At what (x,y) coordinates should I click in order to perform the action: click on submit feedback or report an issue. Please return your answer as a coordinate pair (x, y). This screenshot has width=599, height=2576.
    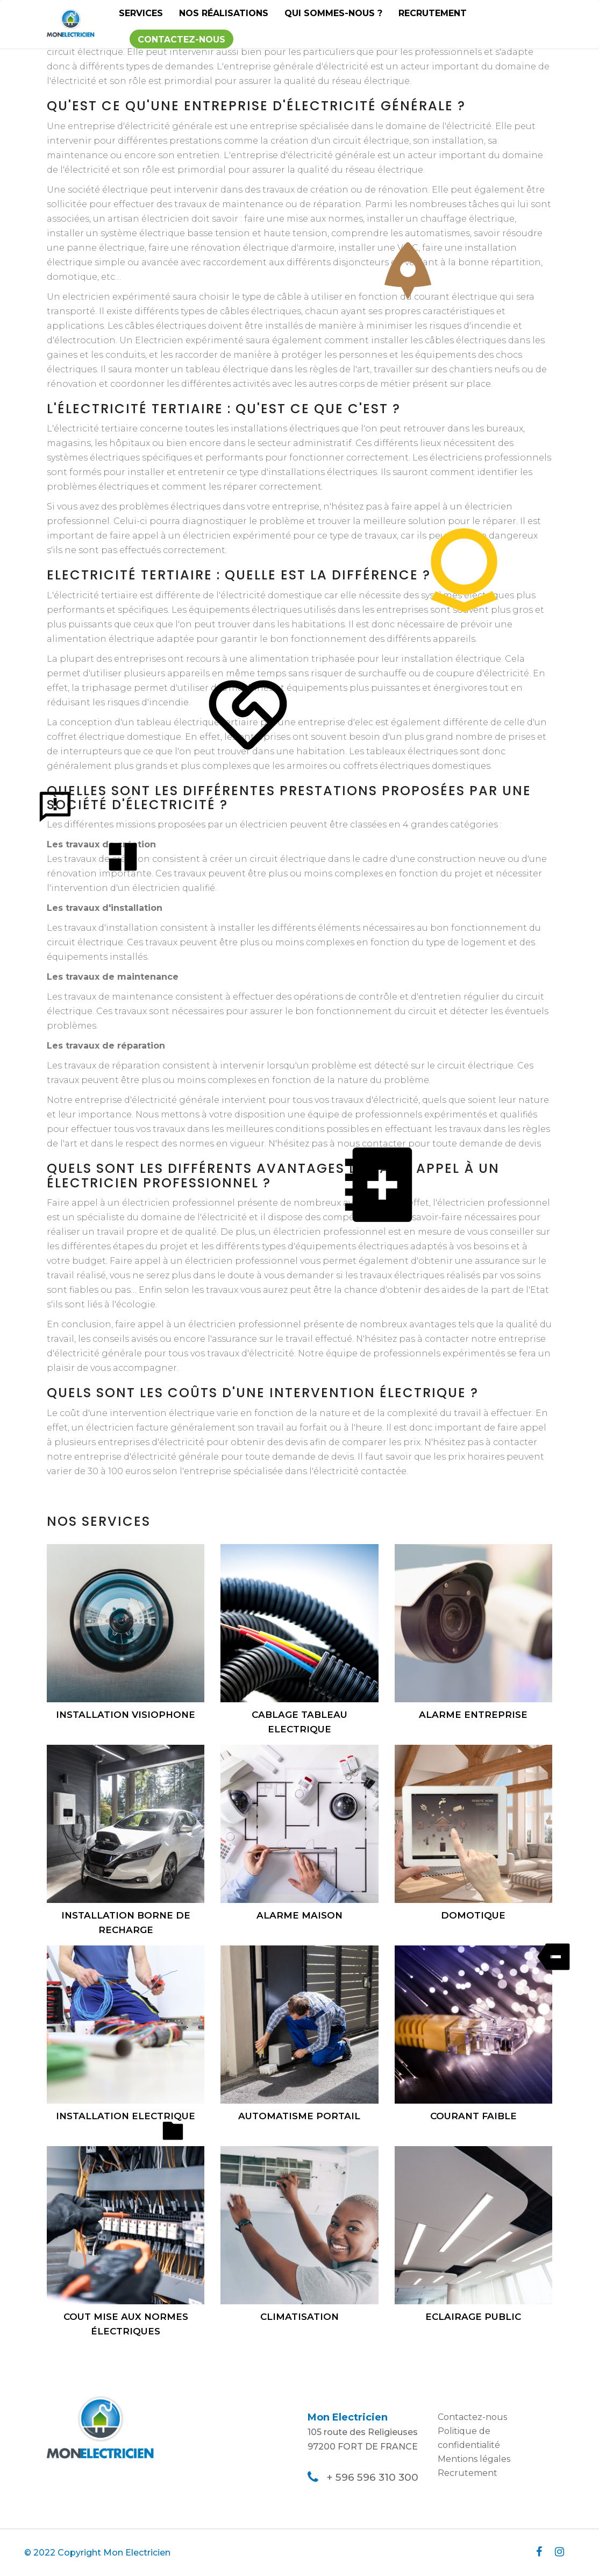
    Looking at the image, I should click on (55, 805).